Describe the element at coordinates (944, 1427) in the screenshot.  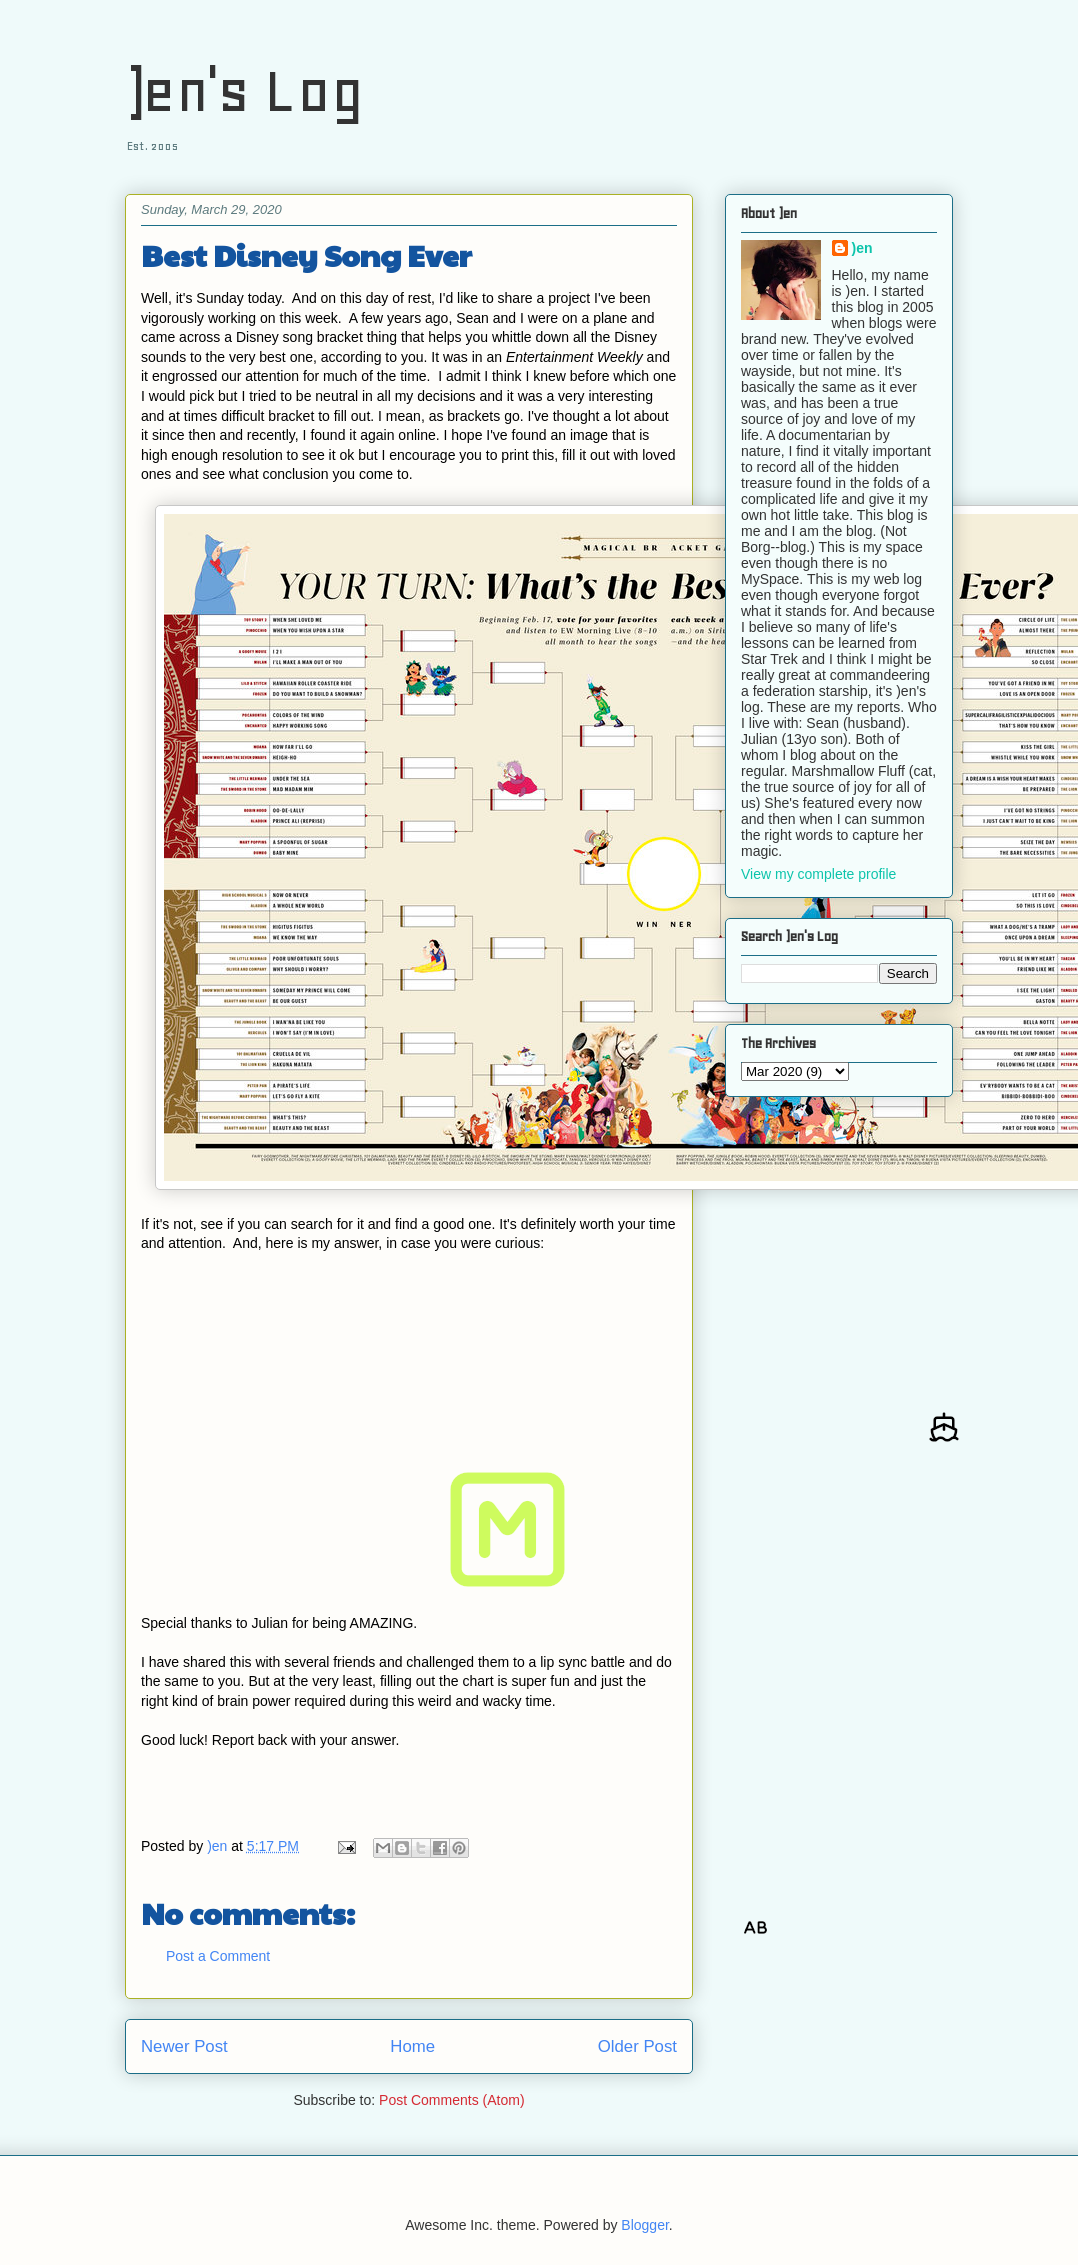
I see `access shipping or delivery options` at that location.